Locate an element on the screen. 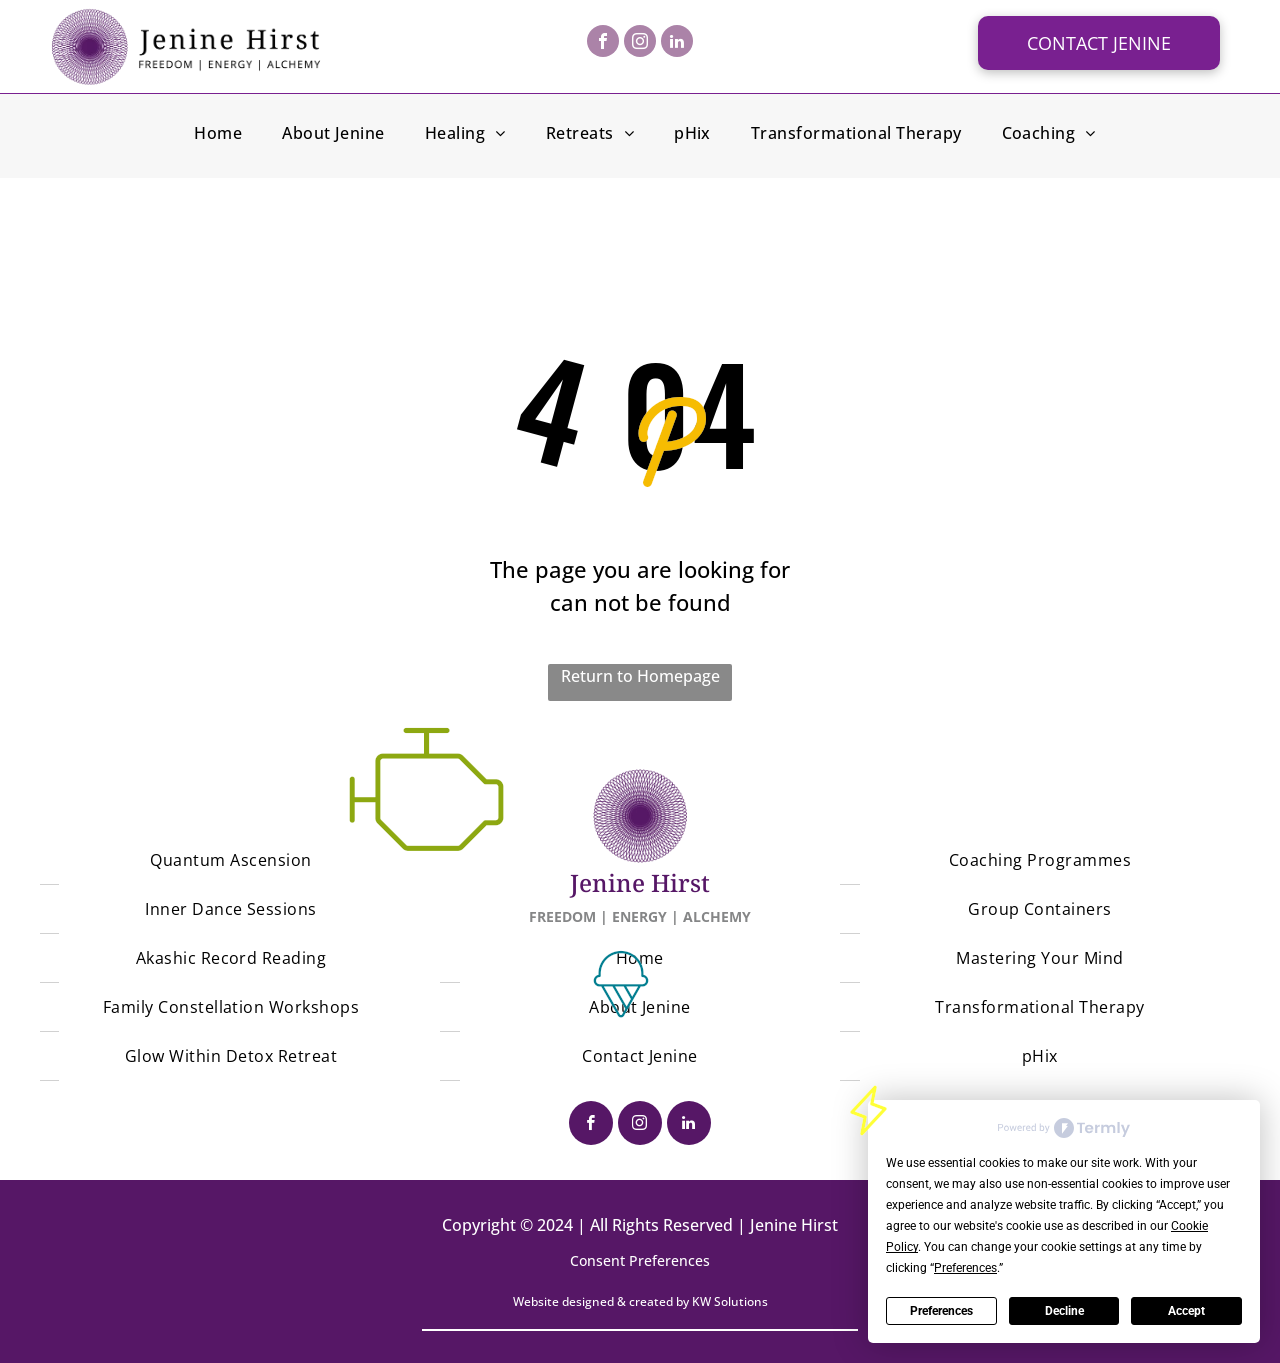  view engine status or diagnostics is located at coordinates (424, 792).